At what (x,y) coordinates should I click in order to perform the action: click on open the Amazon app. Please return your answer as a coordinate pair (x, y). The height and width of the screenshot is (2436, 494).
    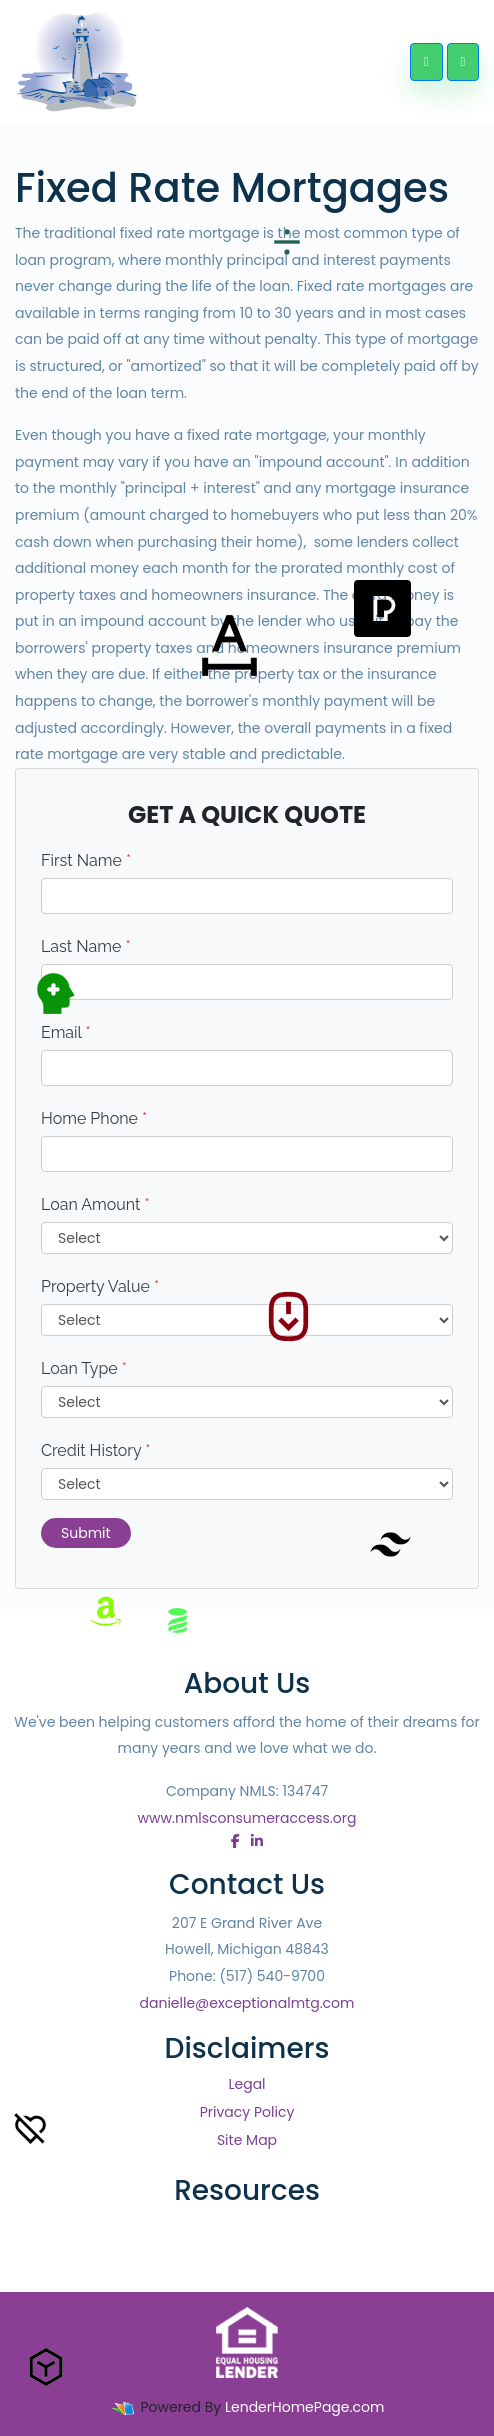
    Looking at the image, I should click on (105, 1610).